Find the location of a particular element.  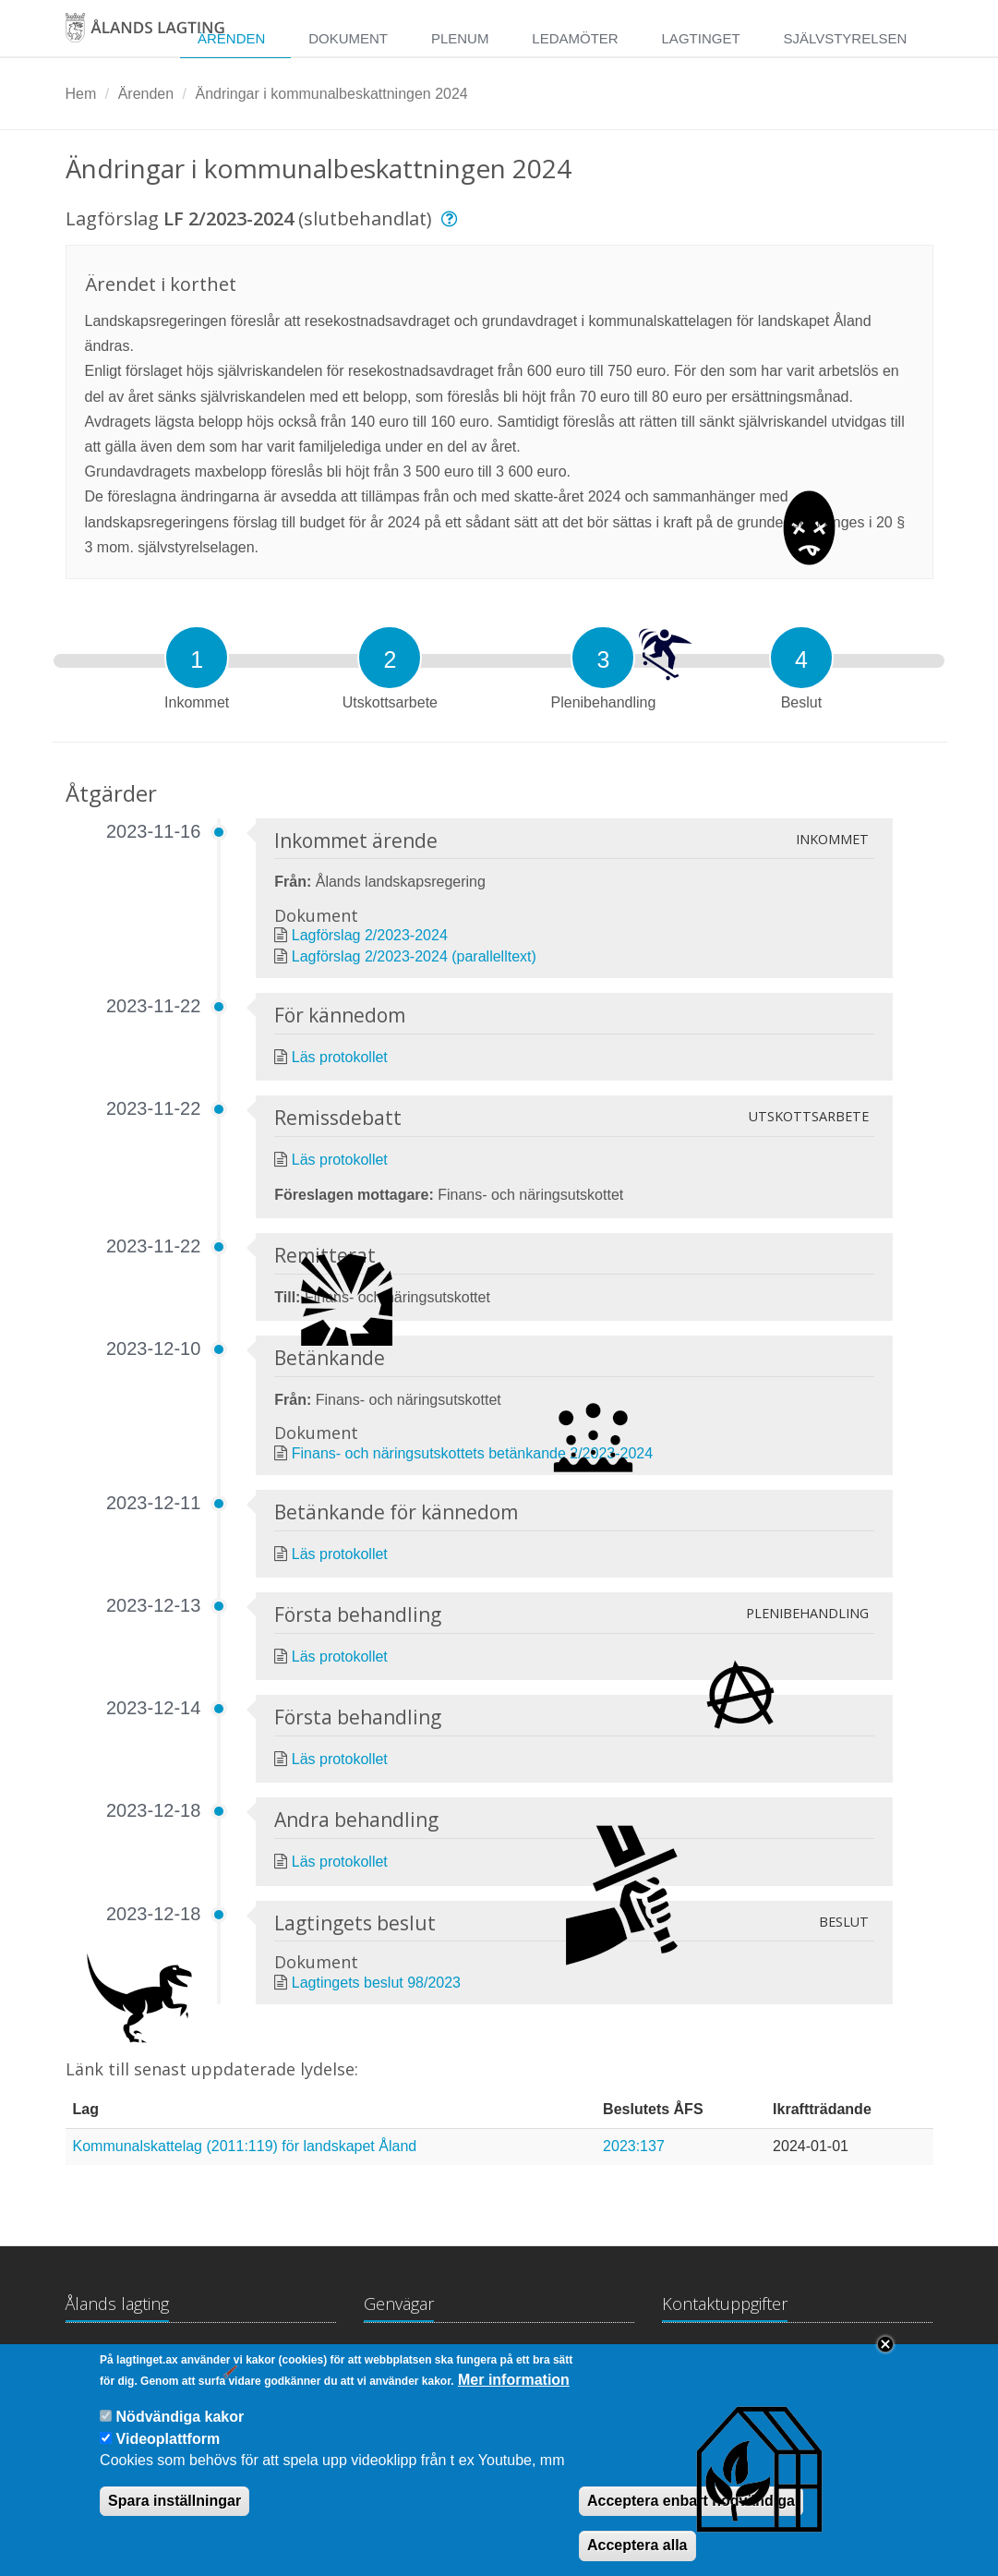

indicates anarchist or anti-establishment faction in game is located at coordinates (740, 1695).